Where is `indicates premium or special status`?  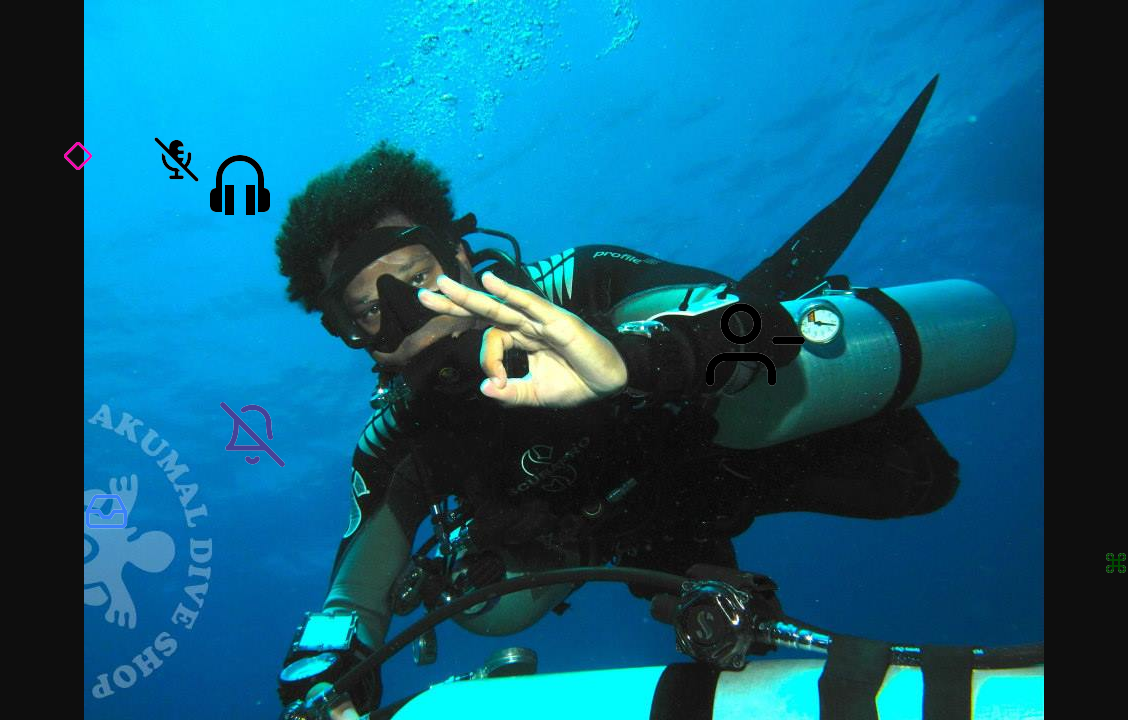 indicates premium or special status is located at coordinates (78, 156).